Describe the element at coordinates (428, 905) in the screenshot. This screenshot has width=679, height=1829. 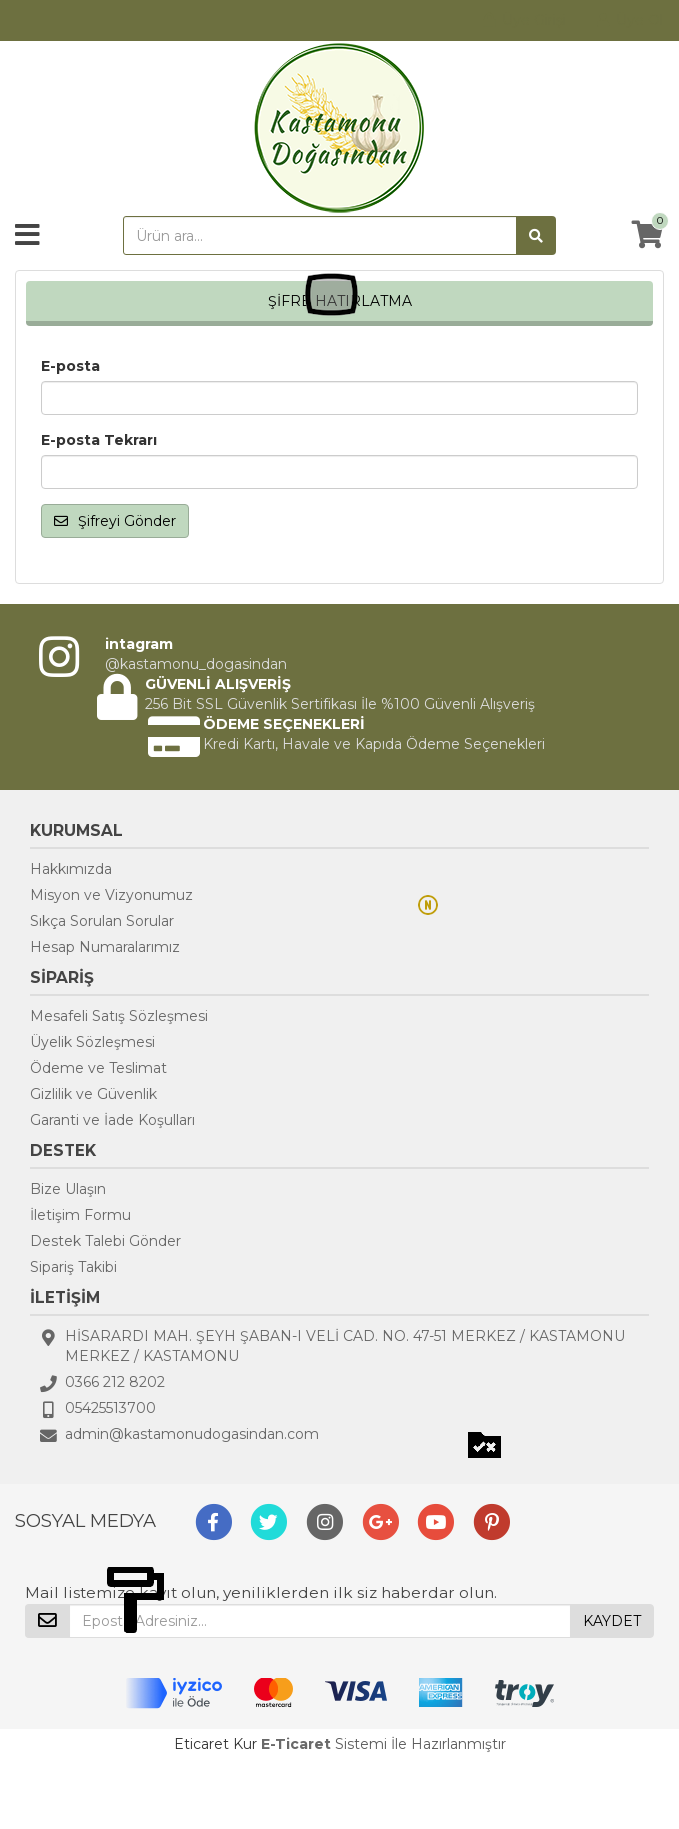
I see `indicates a north direction marker on a map or compass` at that location.